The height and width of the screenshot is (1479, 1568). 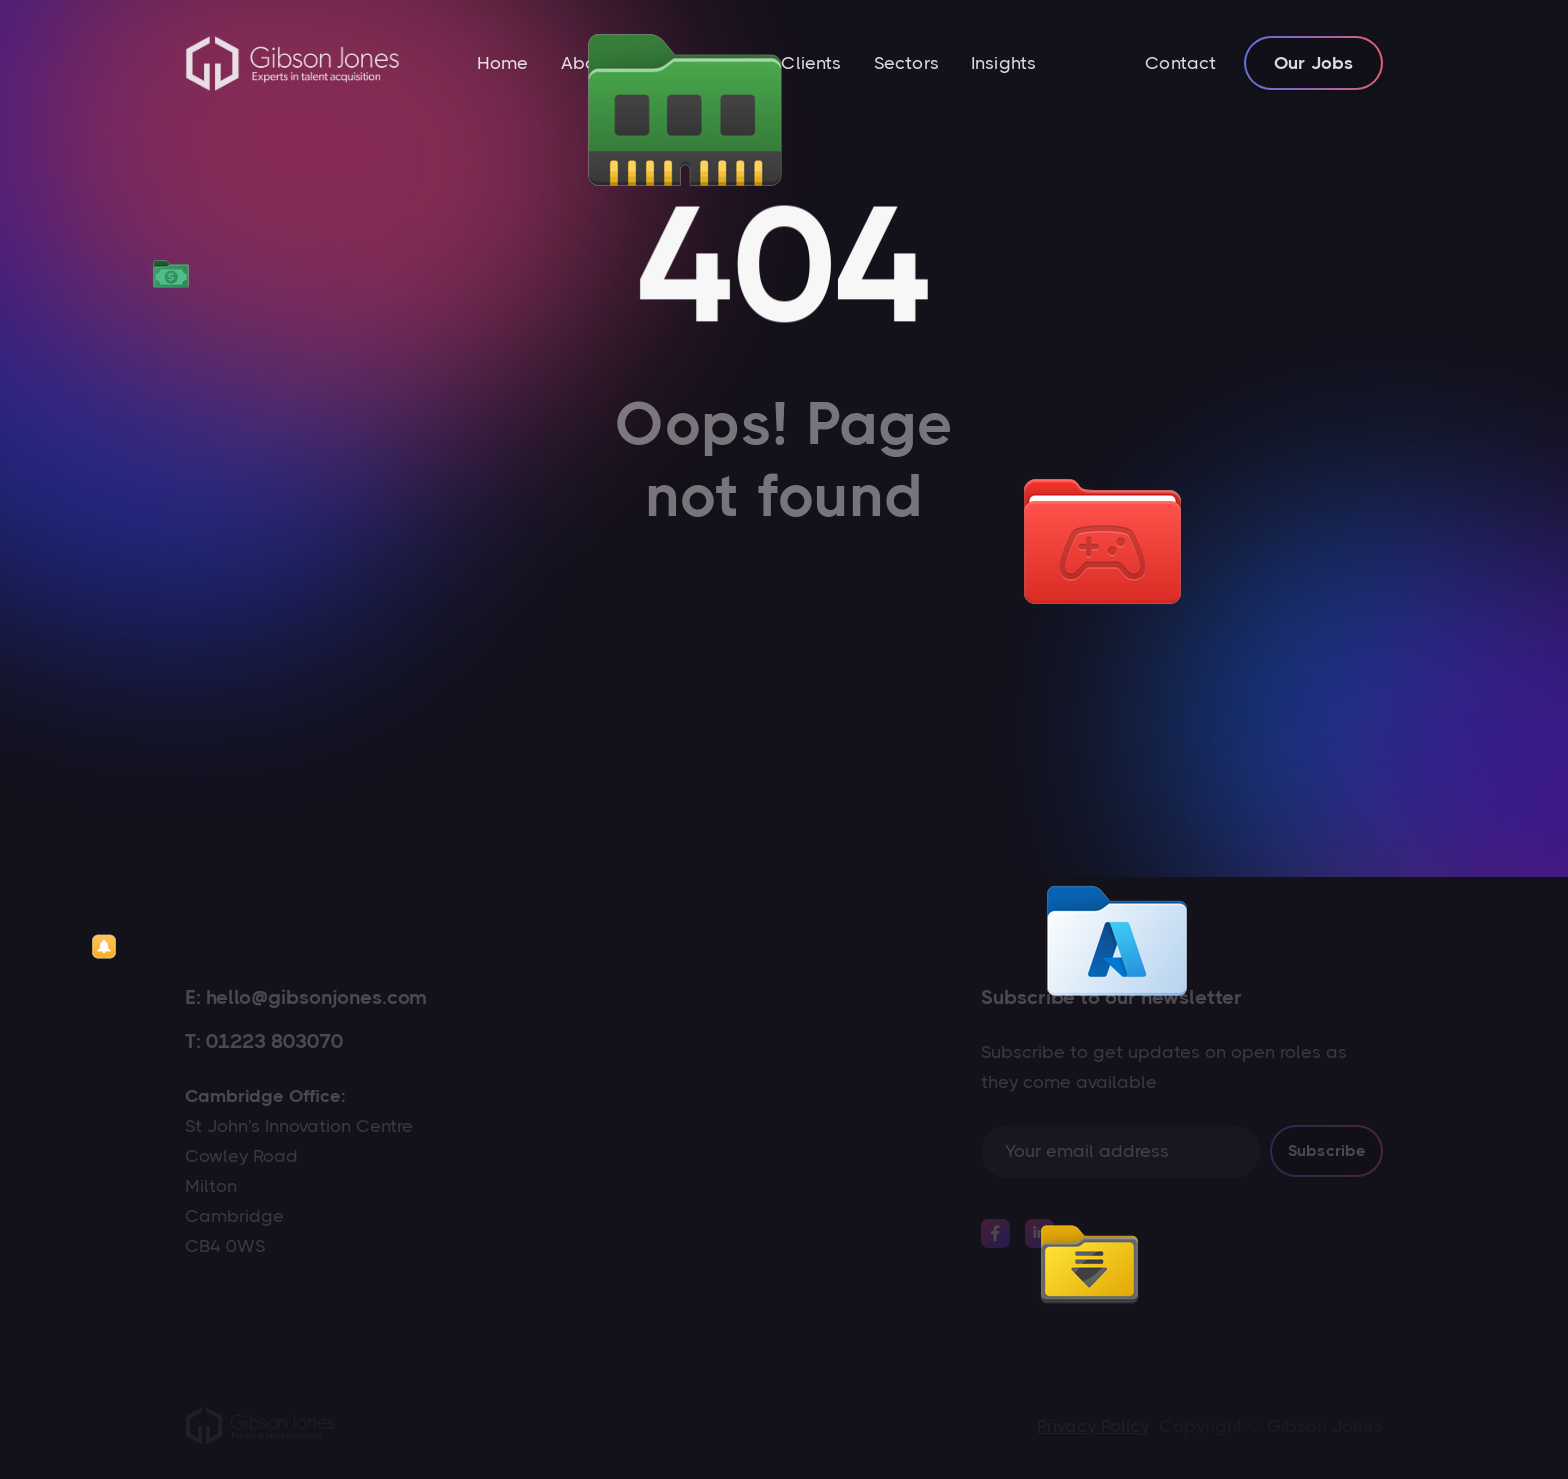 I want to click on open folder containing financial documents, so click(x=171, y=275).